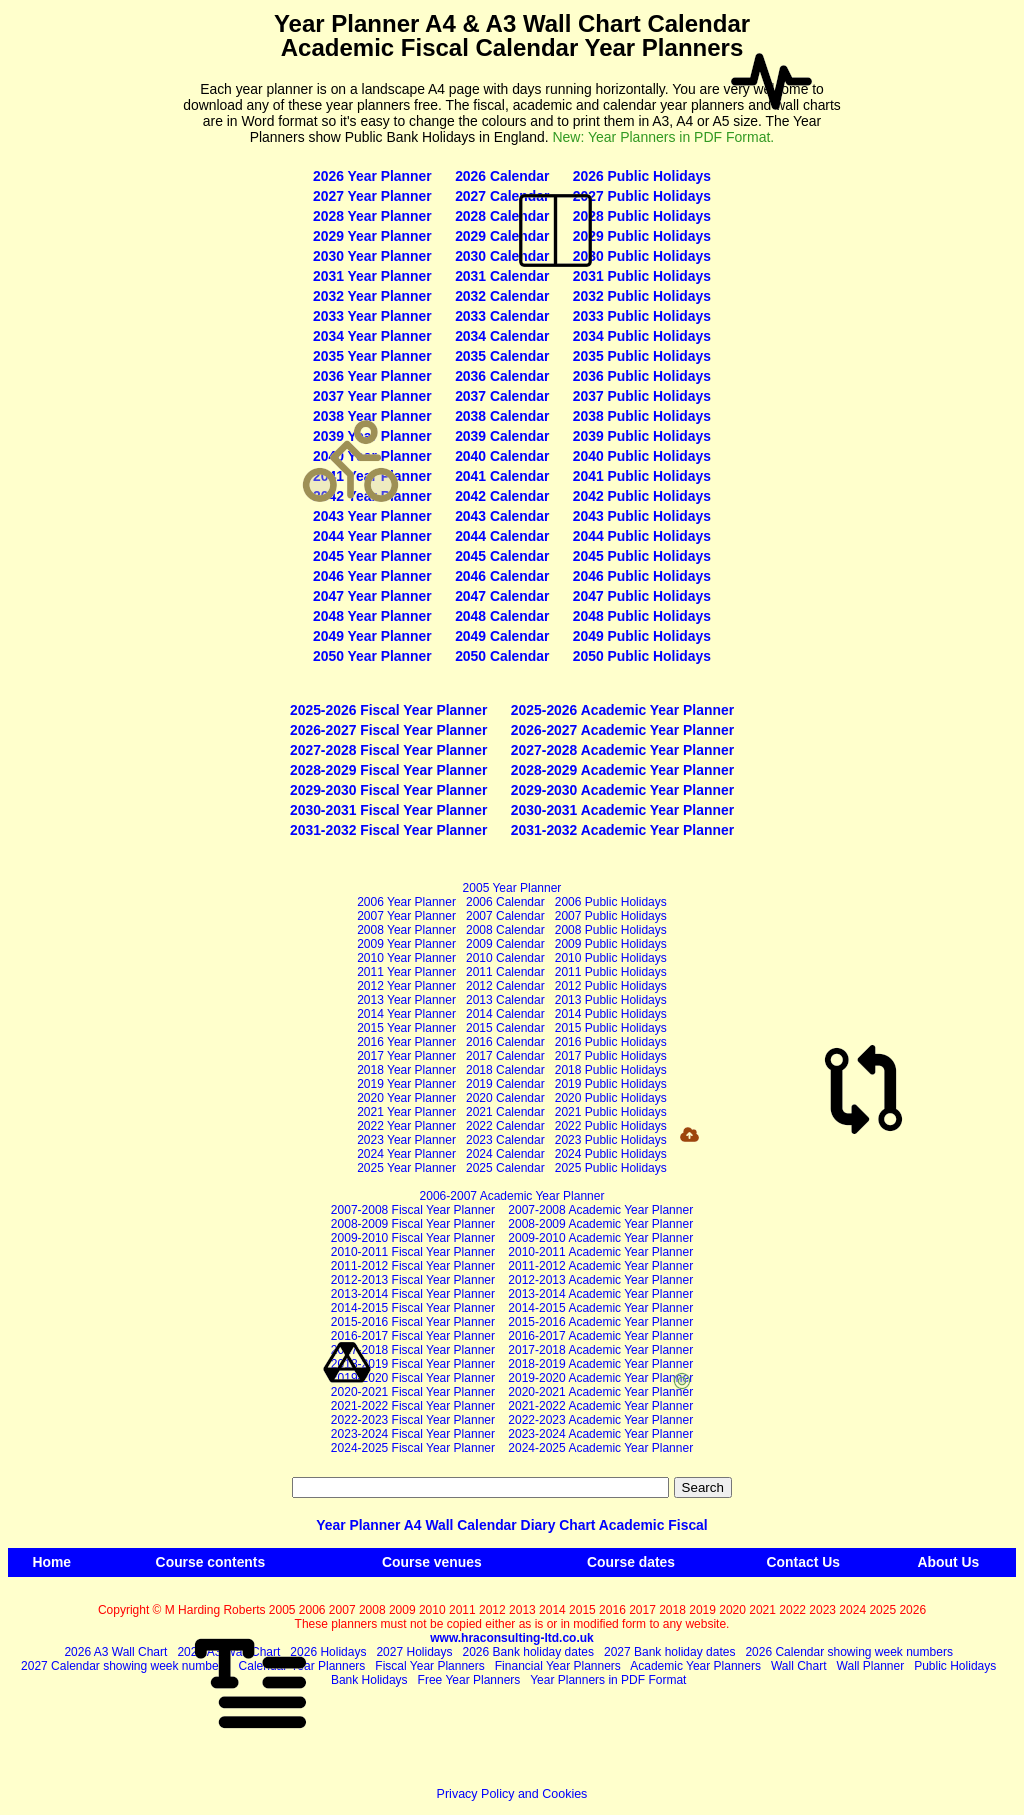 This screenshot has width=1024, height=1815. I want to click on split view horizontally, so click(555, 230).